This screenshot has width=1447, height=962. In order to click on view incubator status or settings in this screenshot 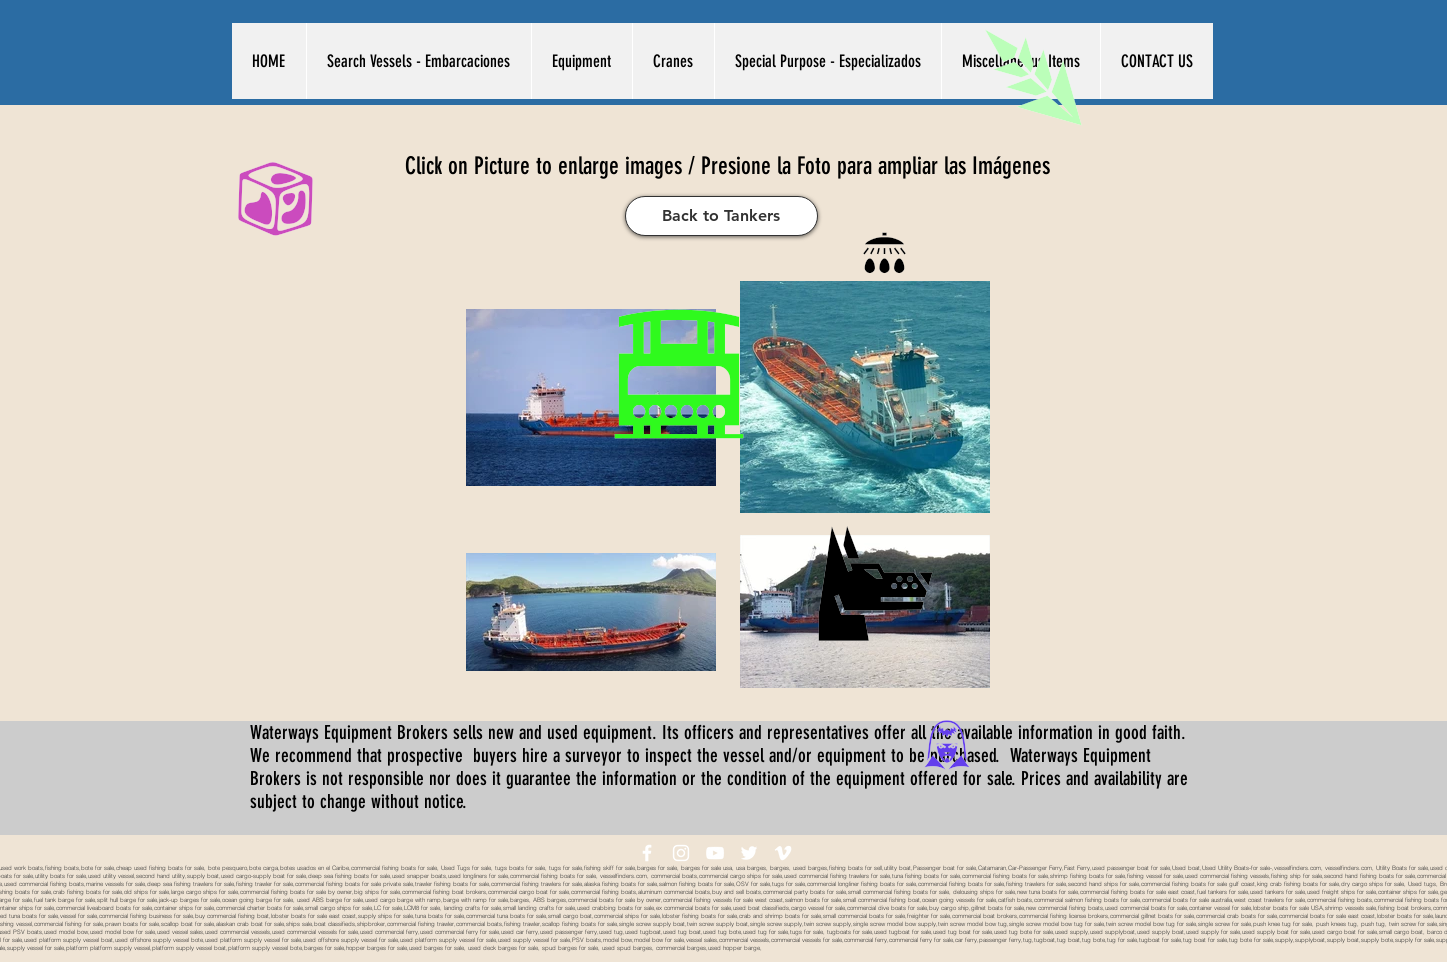, I will do `click(884, 252)`.